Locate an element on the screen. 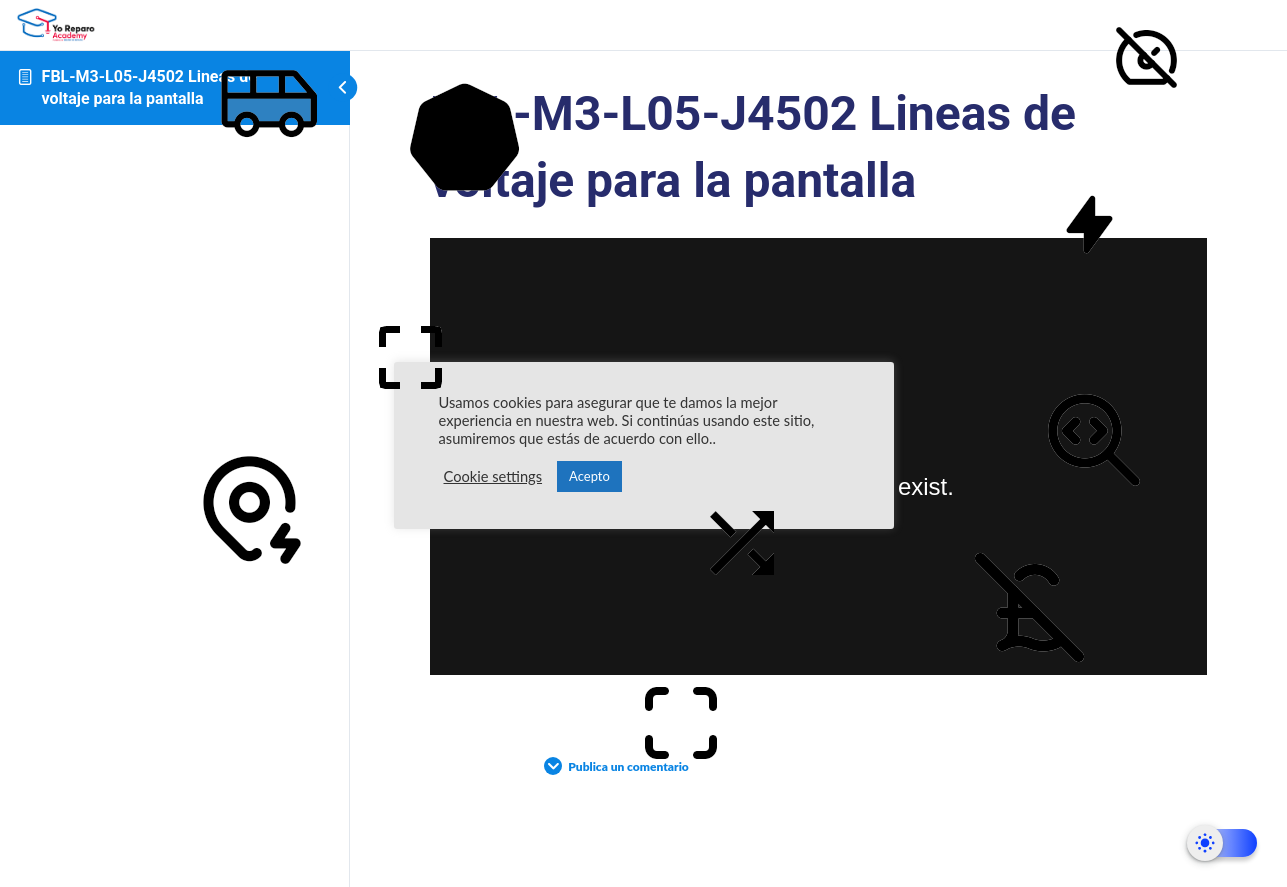  scan a QR code or barcode is located at coordinates (410, 357).